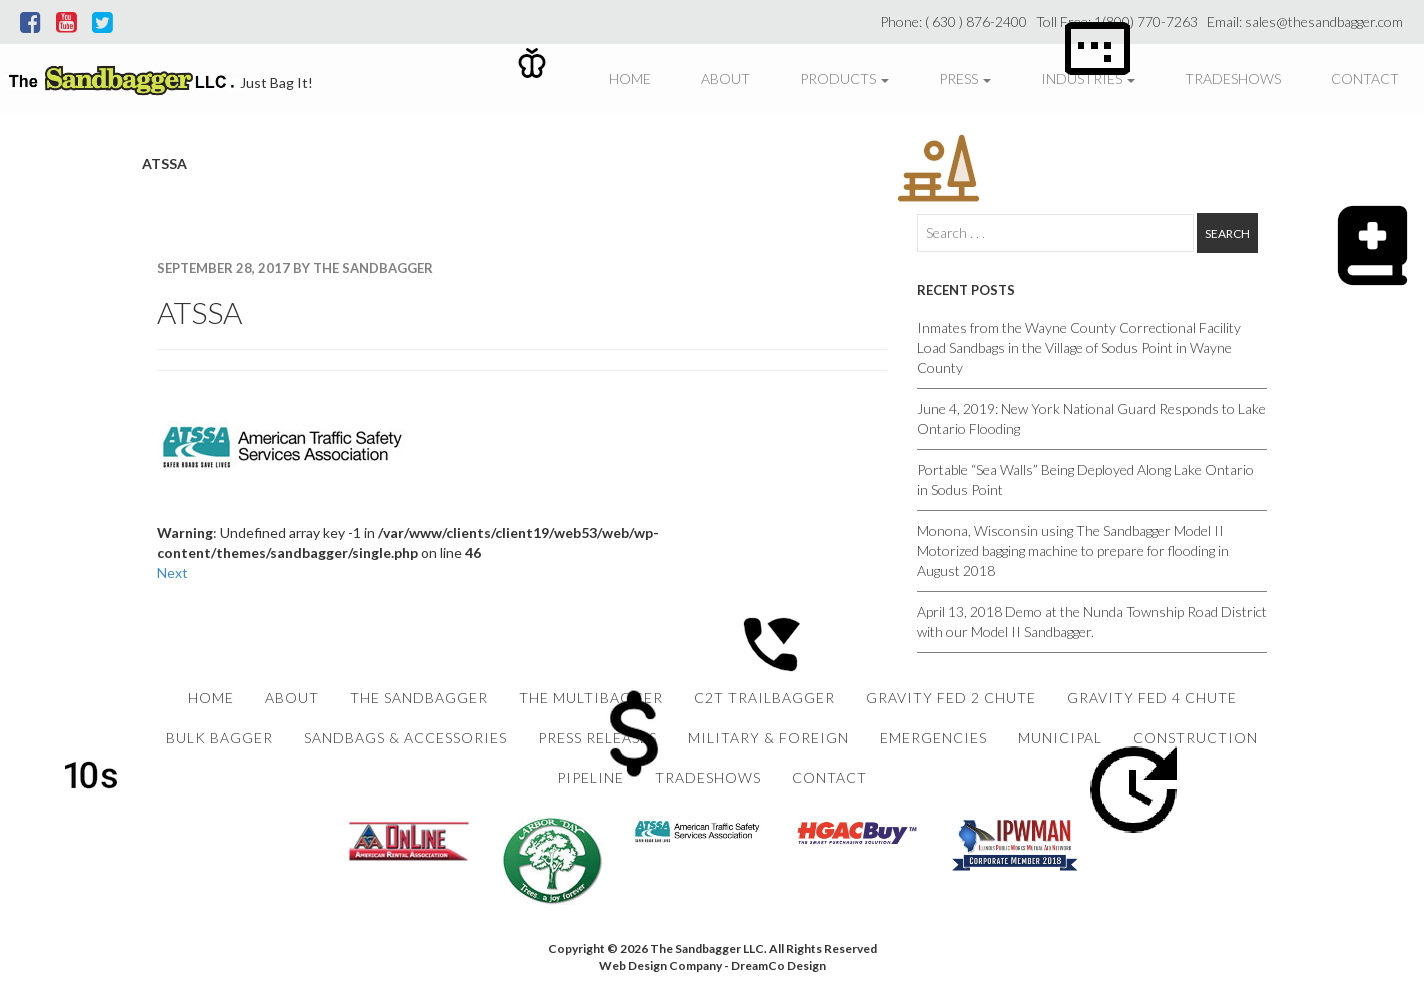  I want to click on access nature or wildlife content, so click(532, 63).